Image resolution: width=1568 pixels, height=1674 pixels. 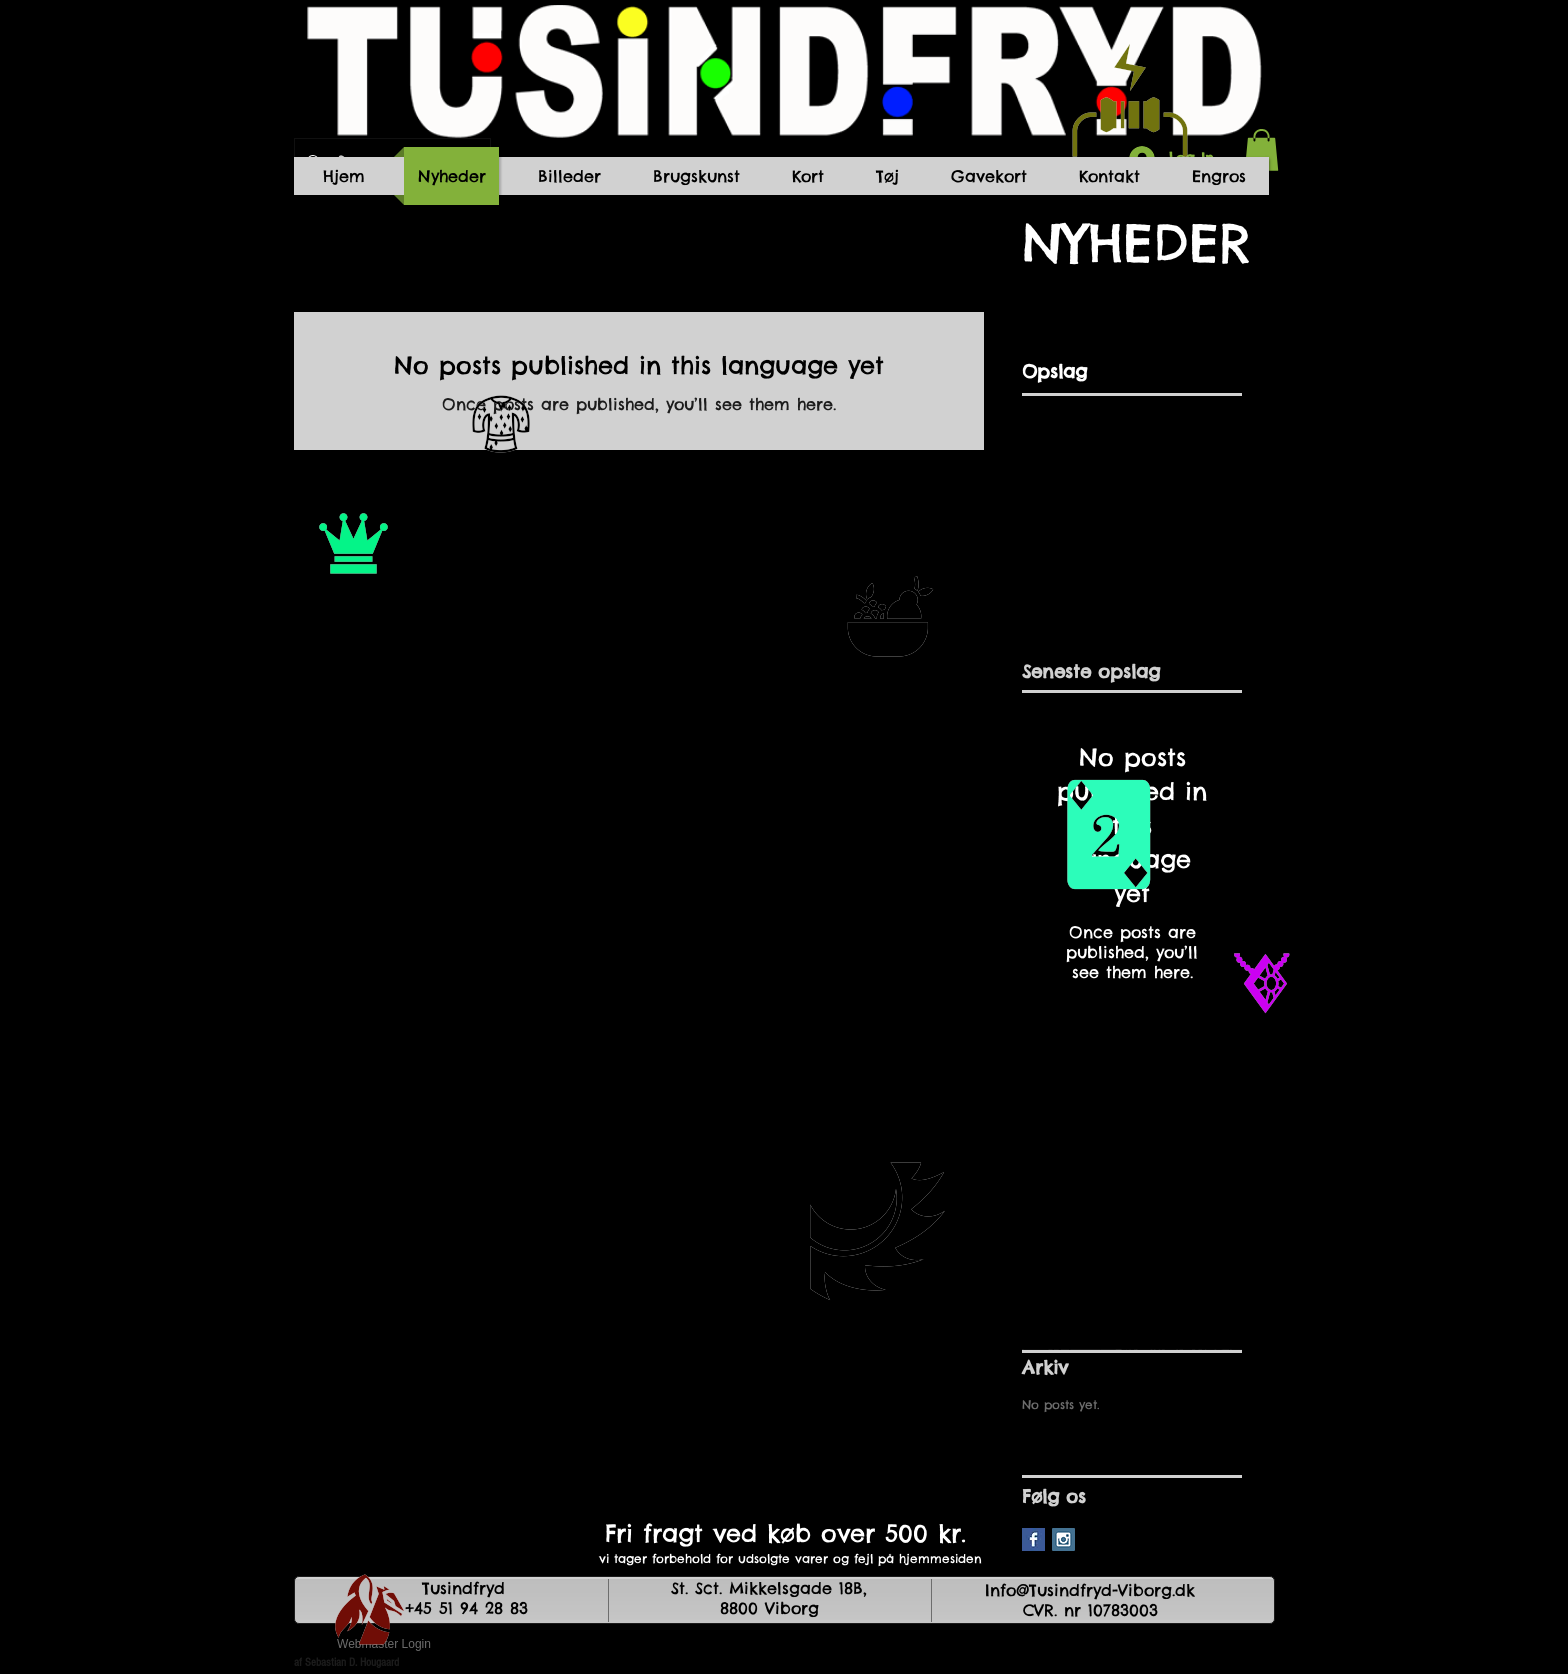 I want to click on equip or select a saw blade weapon, so click(x=878, y=1231).